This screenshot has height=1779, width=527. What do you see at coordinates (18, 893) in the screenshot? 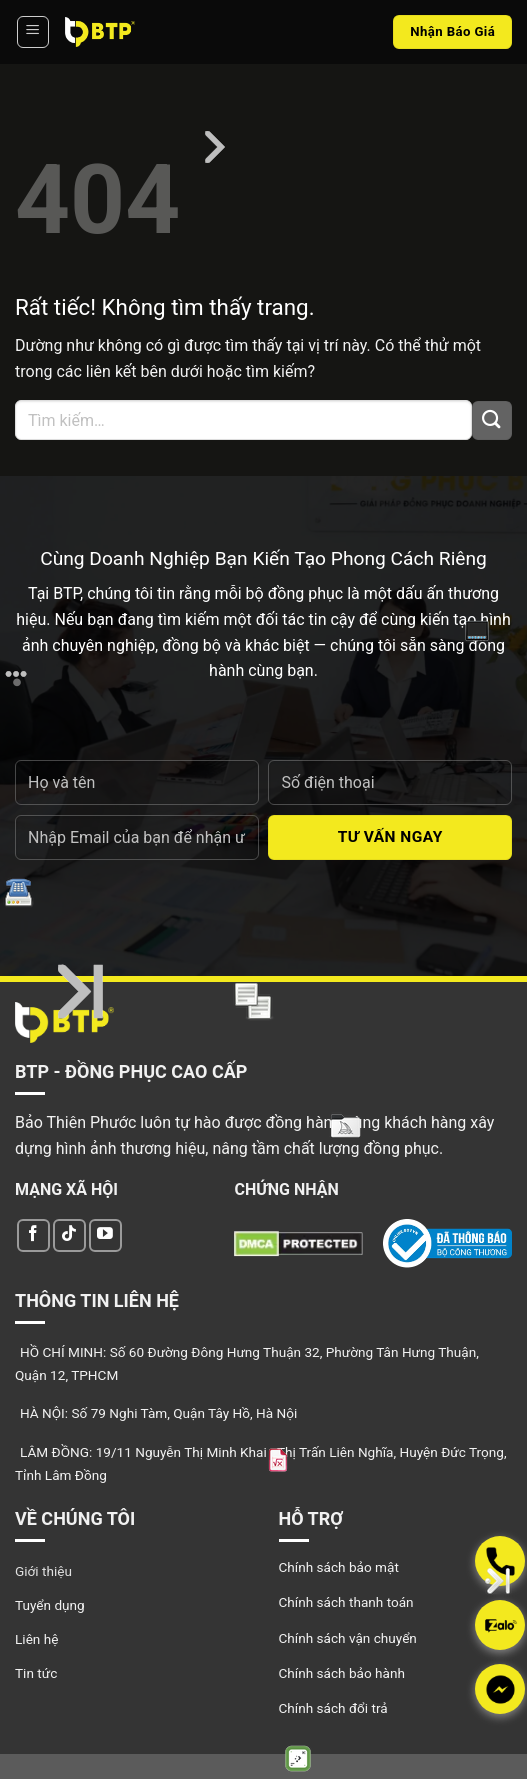
I see `access modem or dial-up network settings` at bounding box center [18, 893].